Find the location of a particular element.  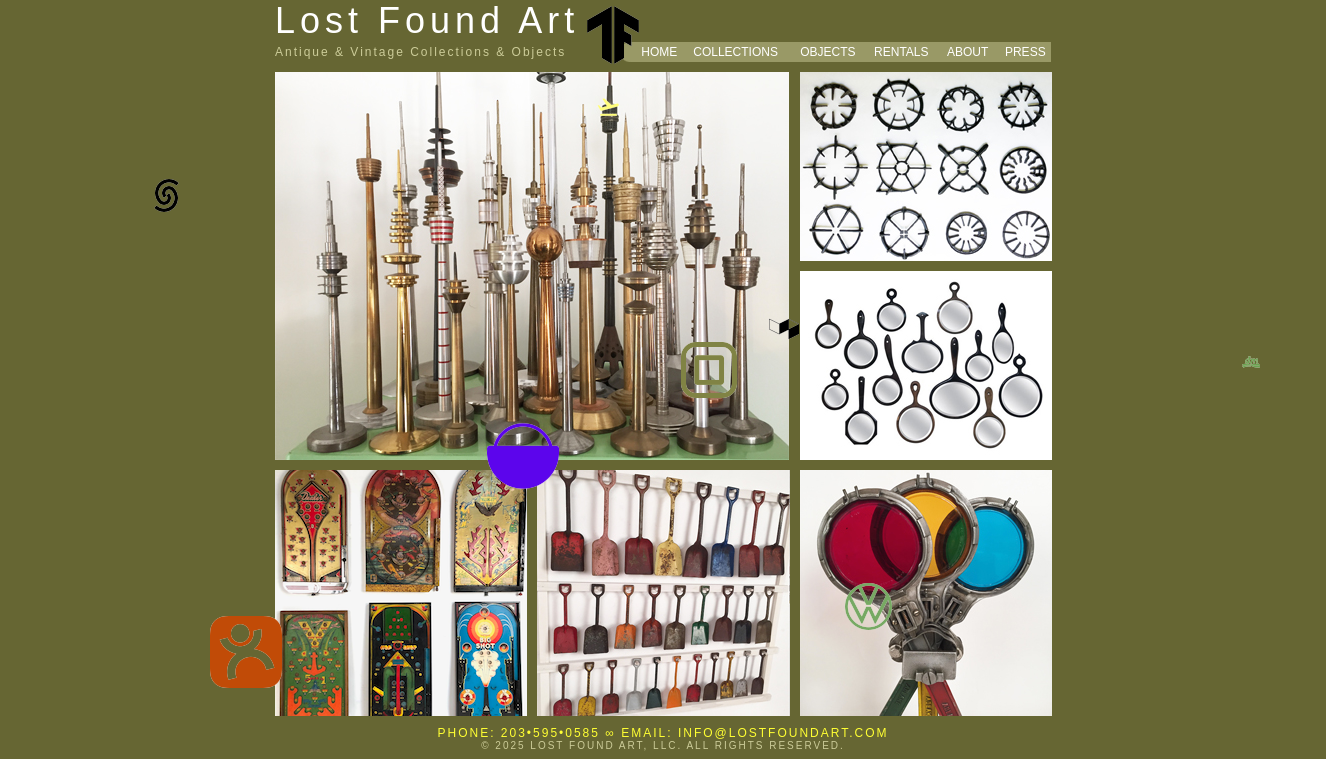

open the Dianping app is located at coordinates (246, 652).